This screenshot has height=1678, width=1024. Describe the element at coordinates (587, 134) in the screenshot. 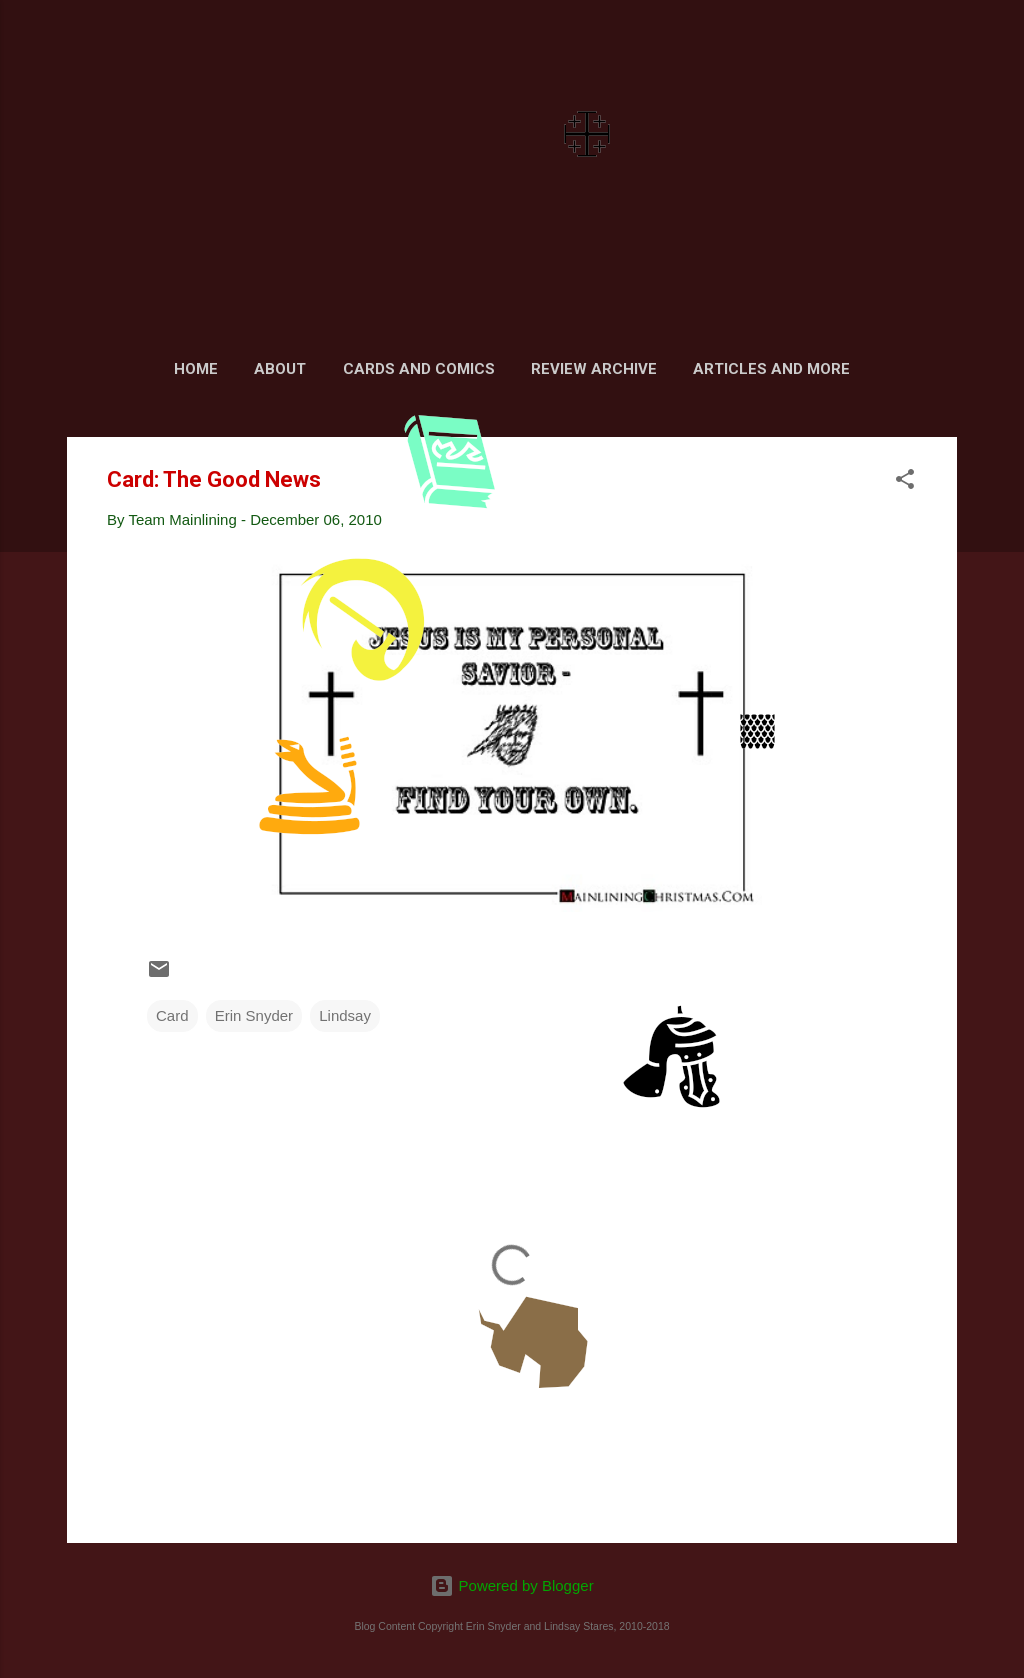

I see `religious or faith-based content indicator` at that location.